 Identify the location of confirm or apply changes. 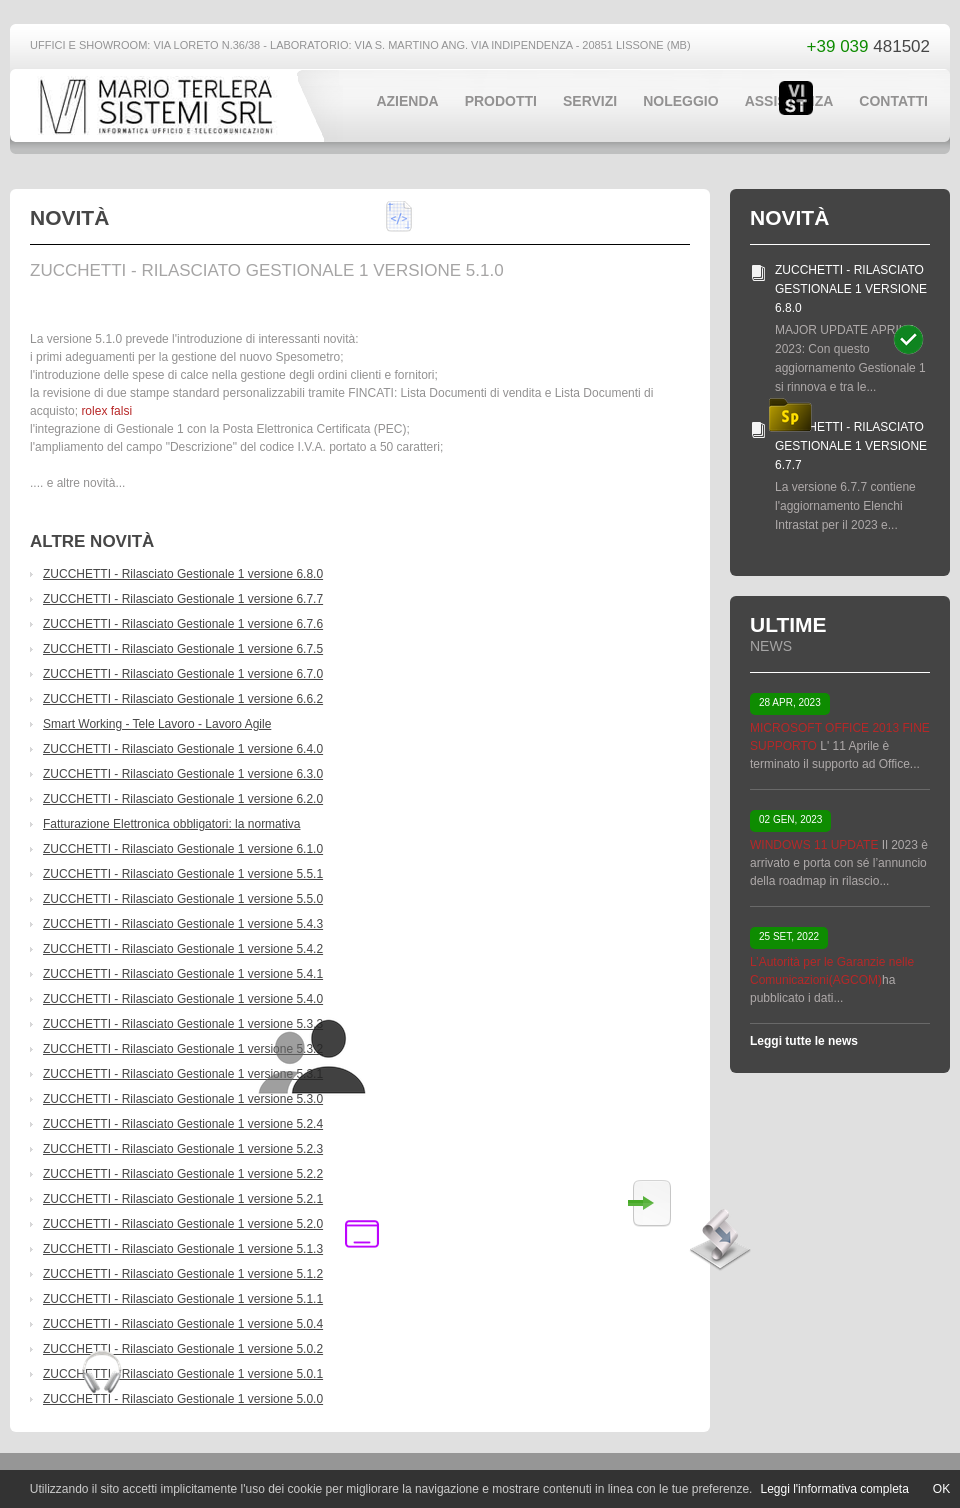
(908, 339).